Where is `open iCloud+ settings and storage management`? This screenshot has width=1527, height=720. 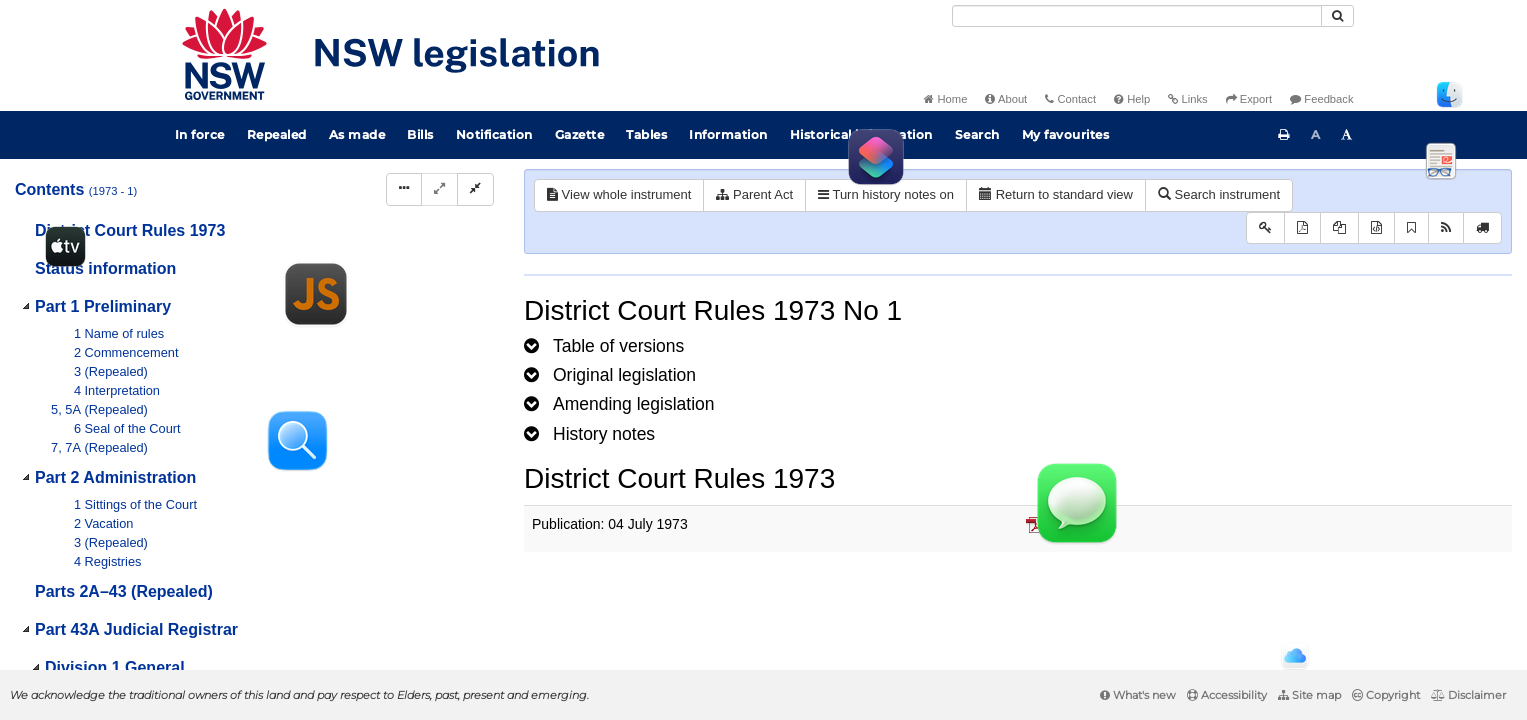
open iCloud+ settings and storage management is located at coordinates (1295, 656).